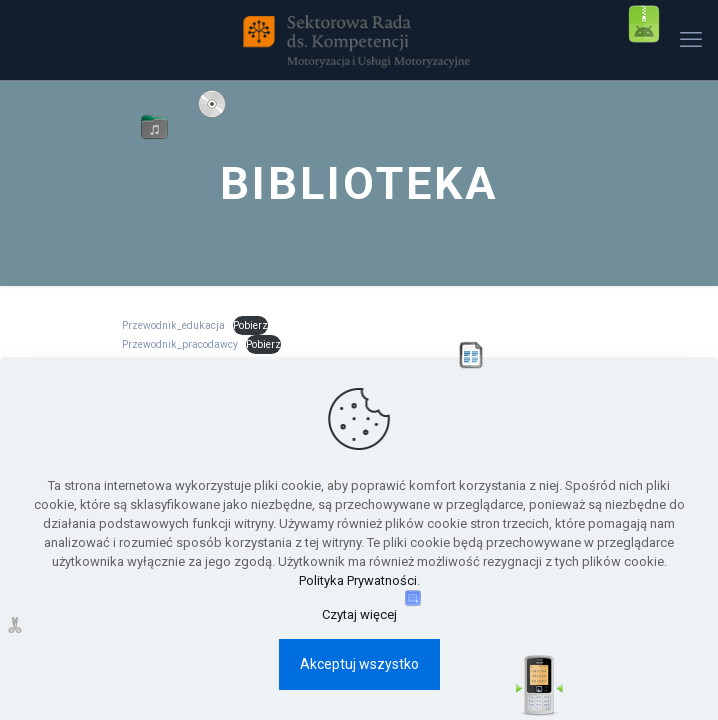 The width and height of the screenshot is (718, 720). What do you see at coordinates (154, 126) in the screenshot?
I see `open your music folder` at bounding box center [154, 126].